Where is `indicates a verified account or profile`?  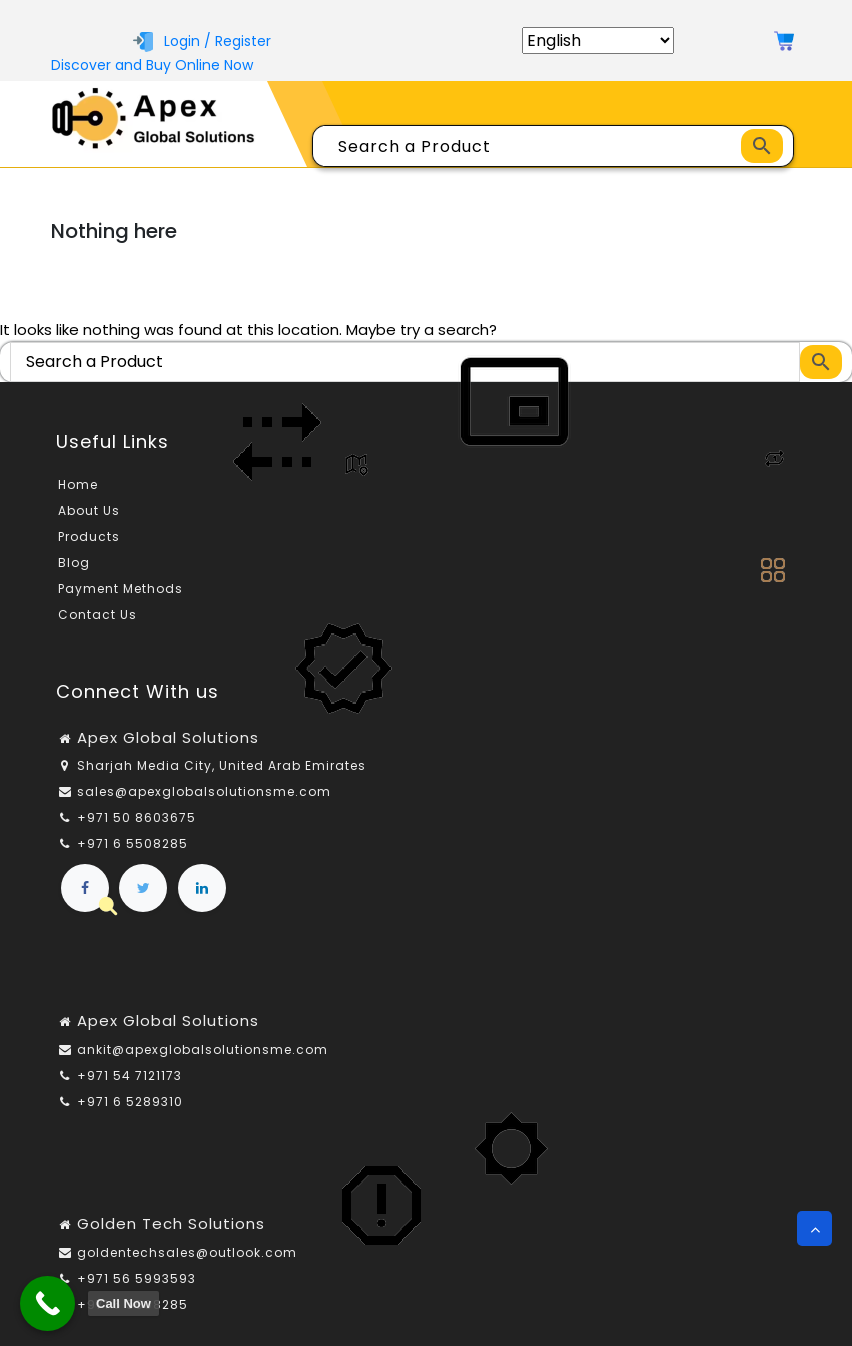 indicates a verified account or profile is located at coordinates (343, 668).